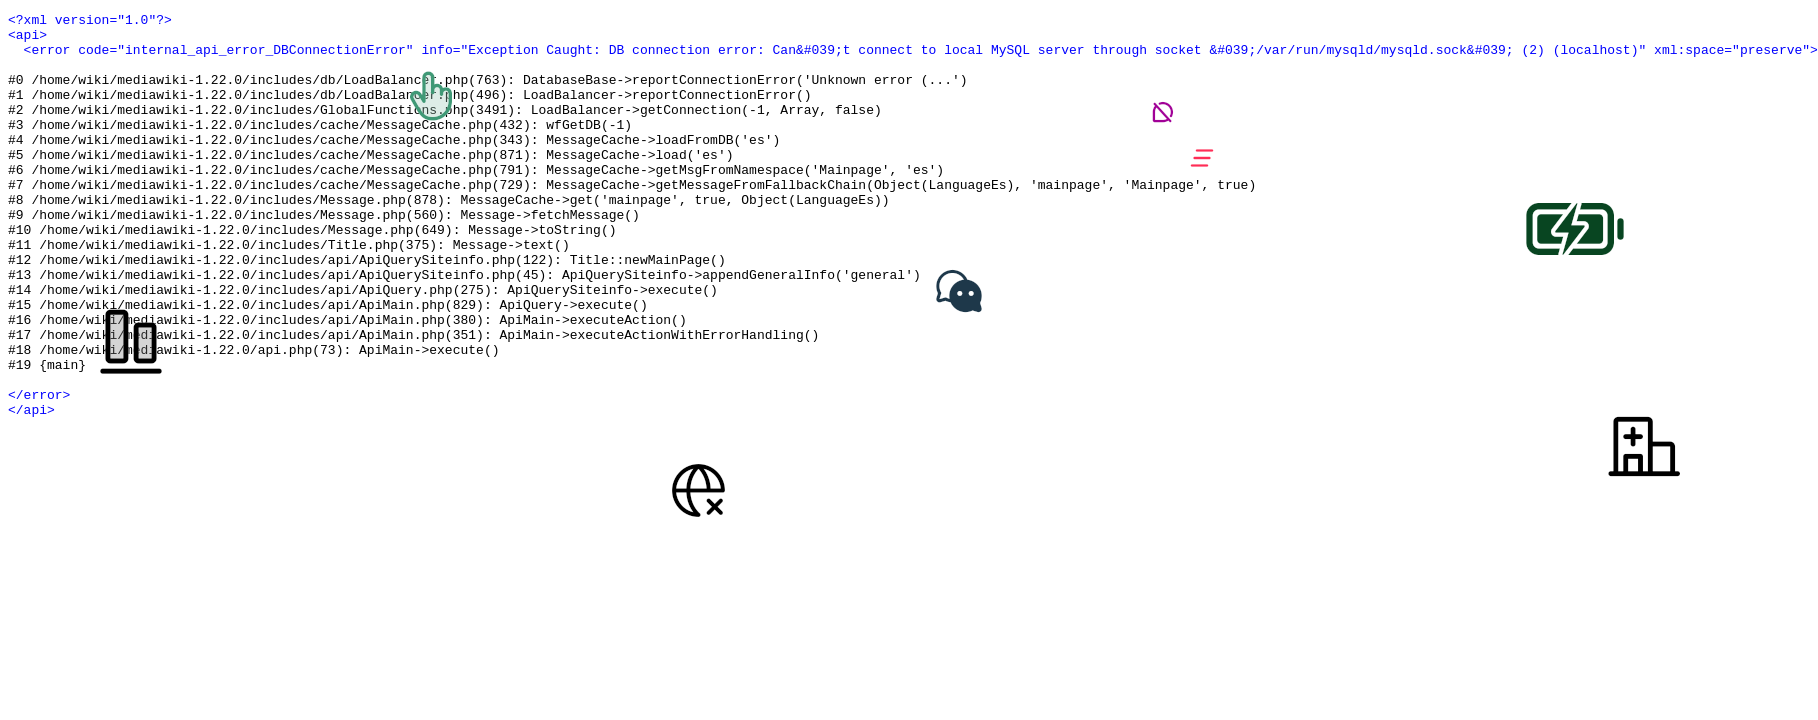  What do you see at coordinates (698, 490) in the screenshot?
I see `no internet connection` at bounding box center [698, 490].